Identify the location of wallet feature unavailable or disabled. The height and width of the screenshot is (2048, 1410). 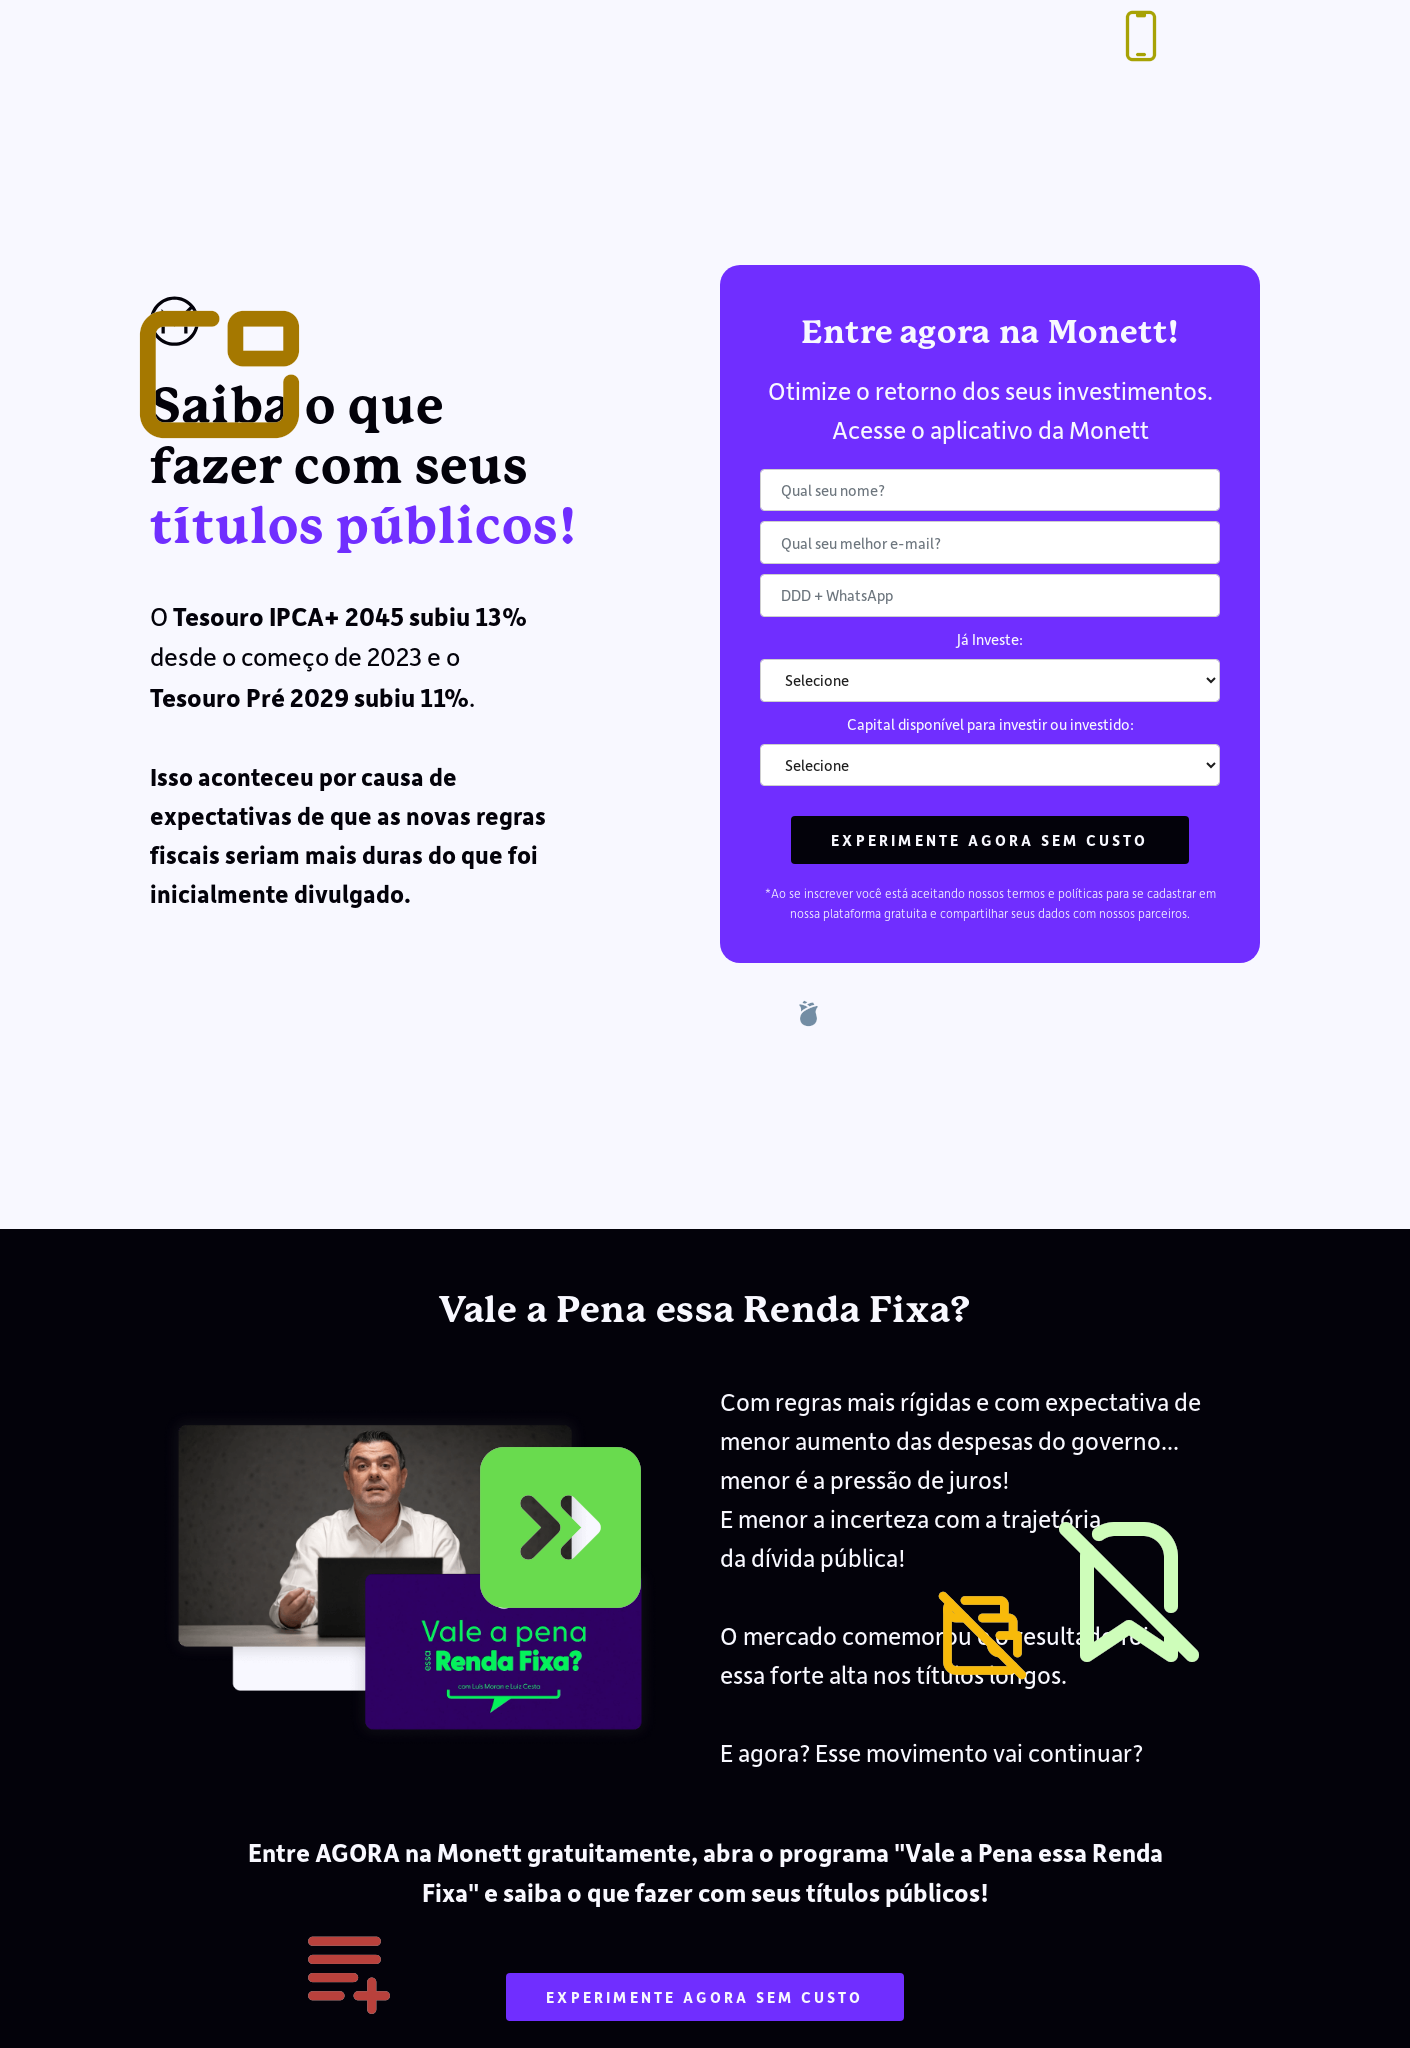
(982, 1635).